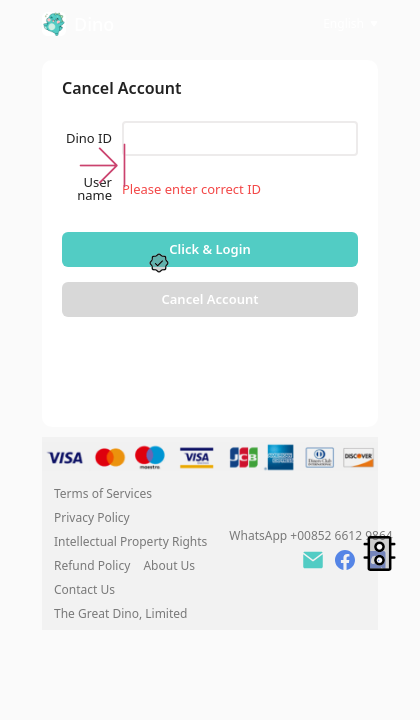 This screenshot has width=420, height=720. What do you see at coordinates (379, 553) in the screenshot?
I see `traffic or signal status indicator` at bounding box center [379, 553].